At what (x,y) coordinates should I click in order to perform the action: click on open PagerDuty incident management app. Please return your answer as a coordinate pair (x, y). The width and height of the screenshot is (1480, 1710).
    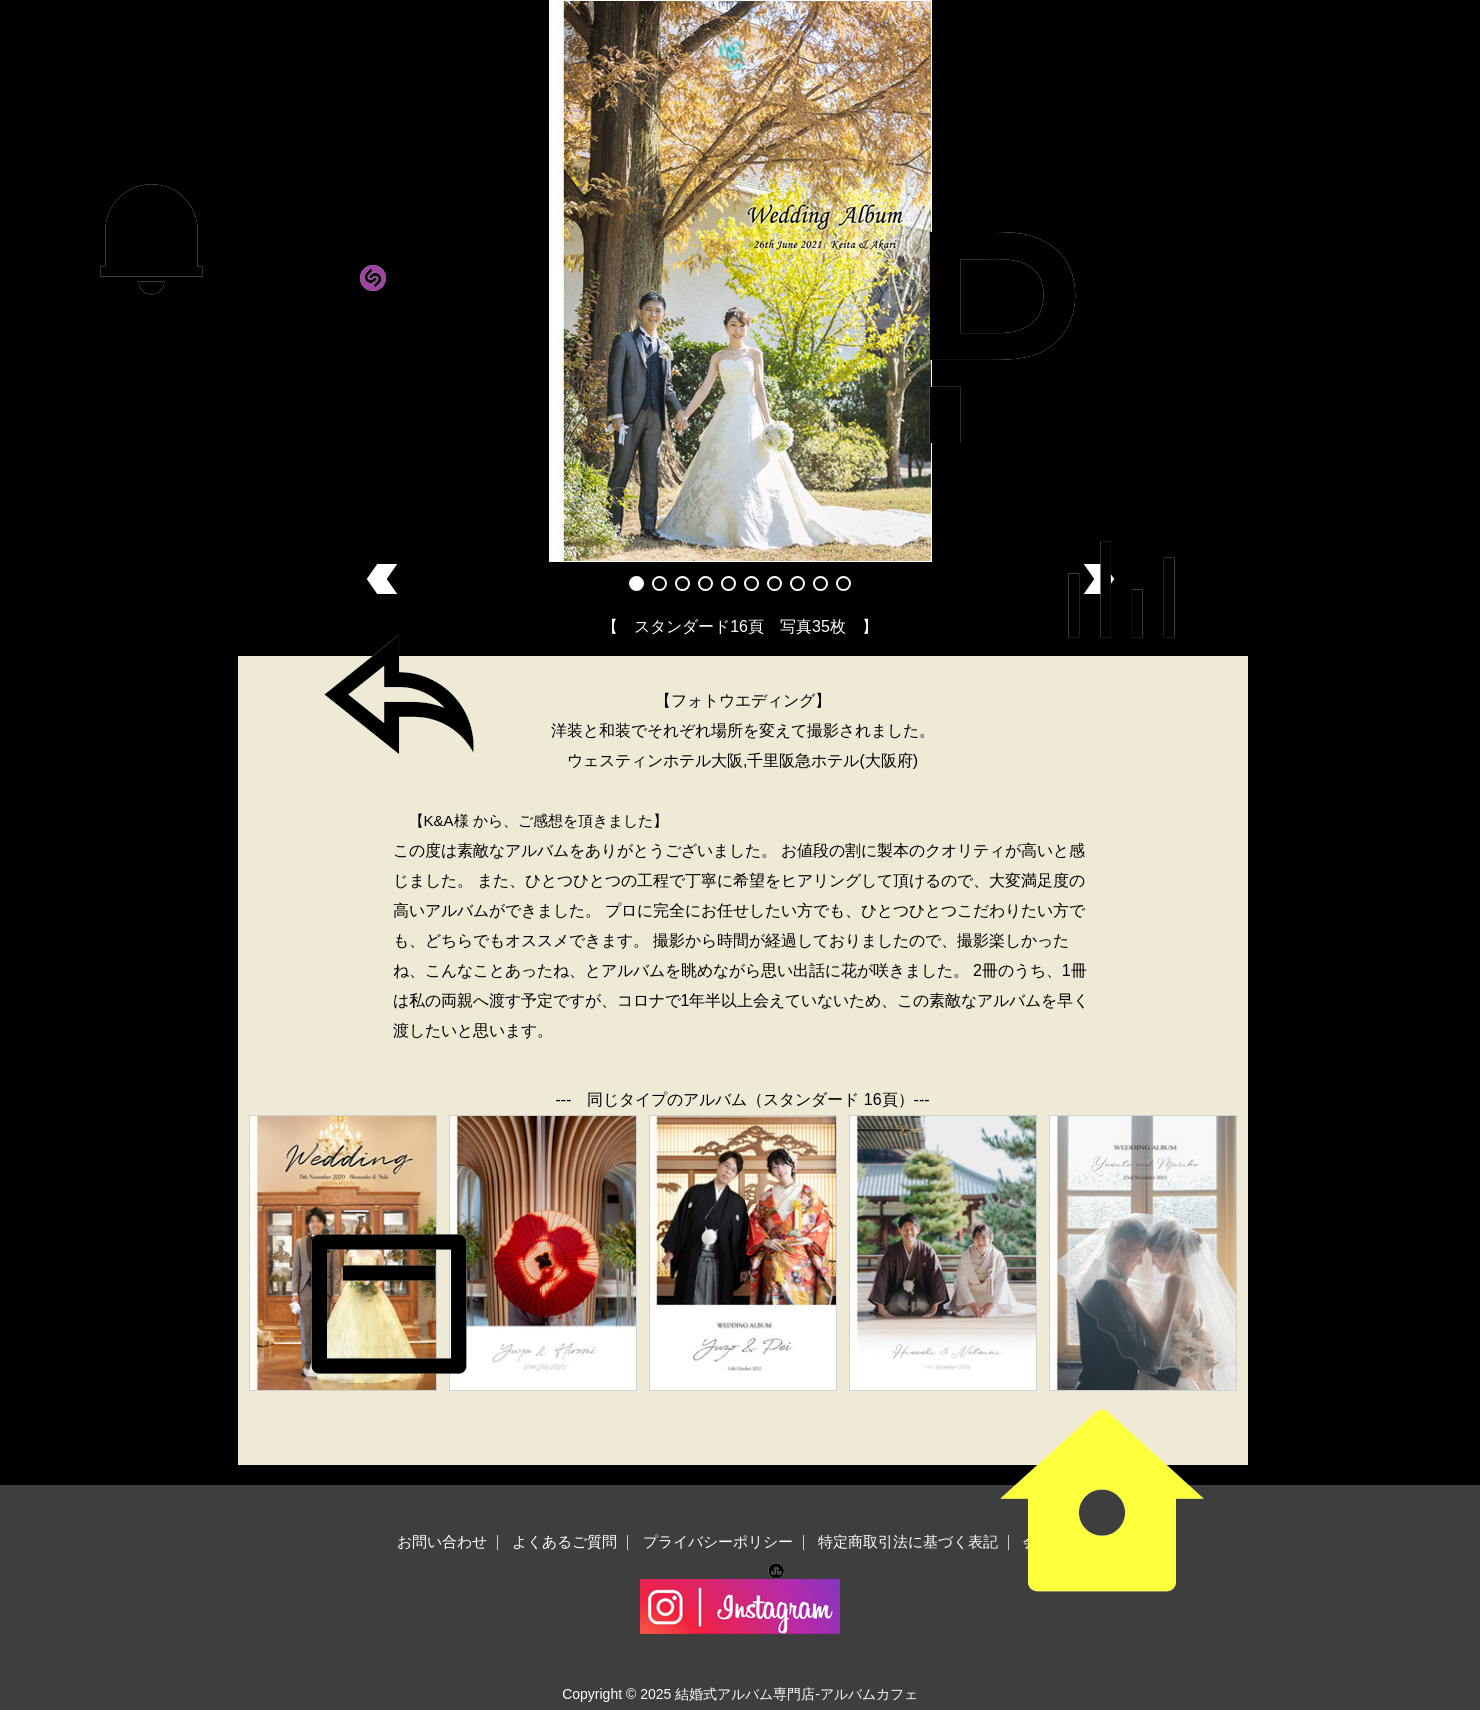
    Looking at the image, I should click on (1002, 337).